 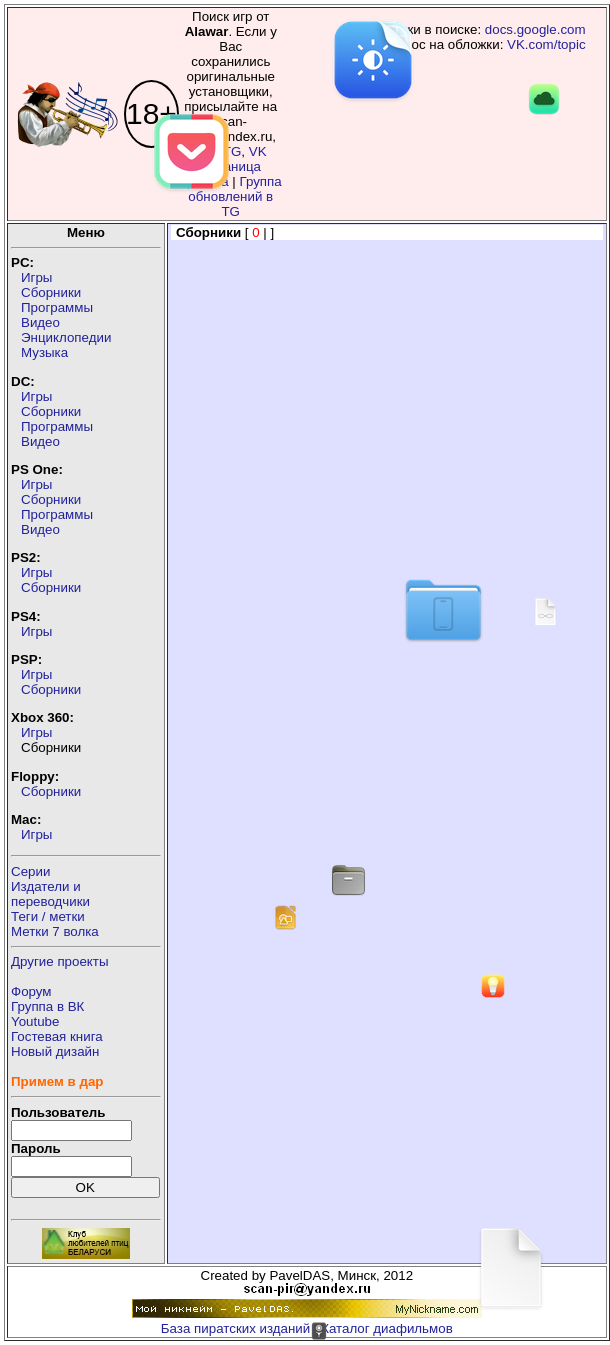 I want to click on open folder containing iPhone backups or synced content, so click(x=443, y=609).